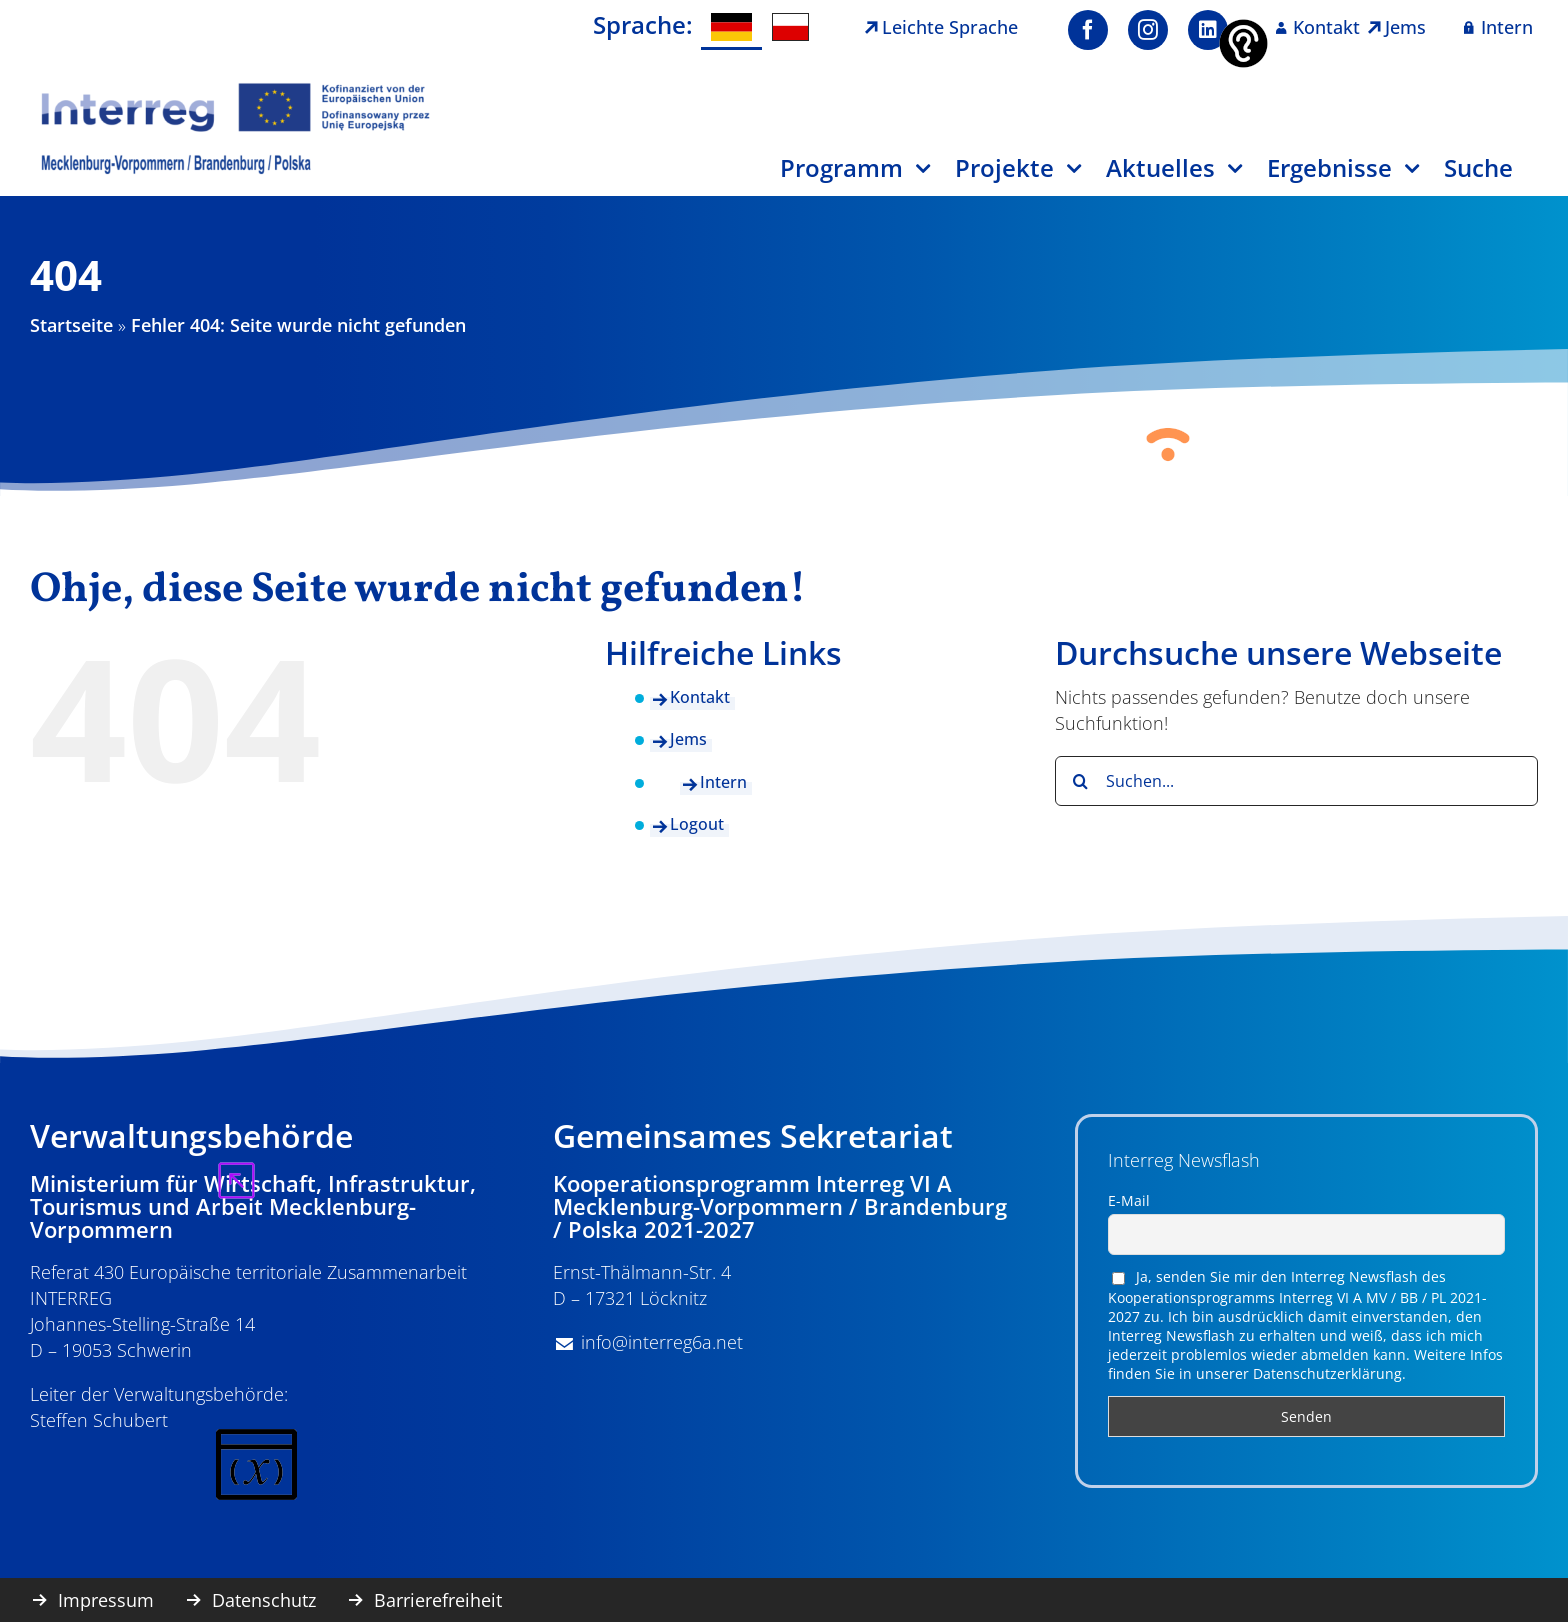 The height and width of the screenshot is (1622, 1568). I want to click on navigate to the top-left or go back diagonally, so click(236, 1180).